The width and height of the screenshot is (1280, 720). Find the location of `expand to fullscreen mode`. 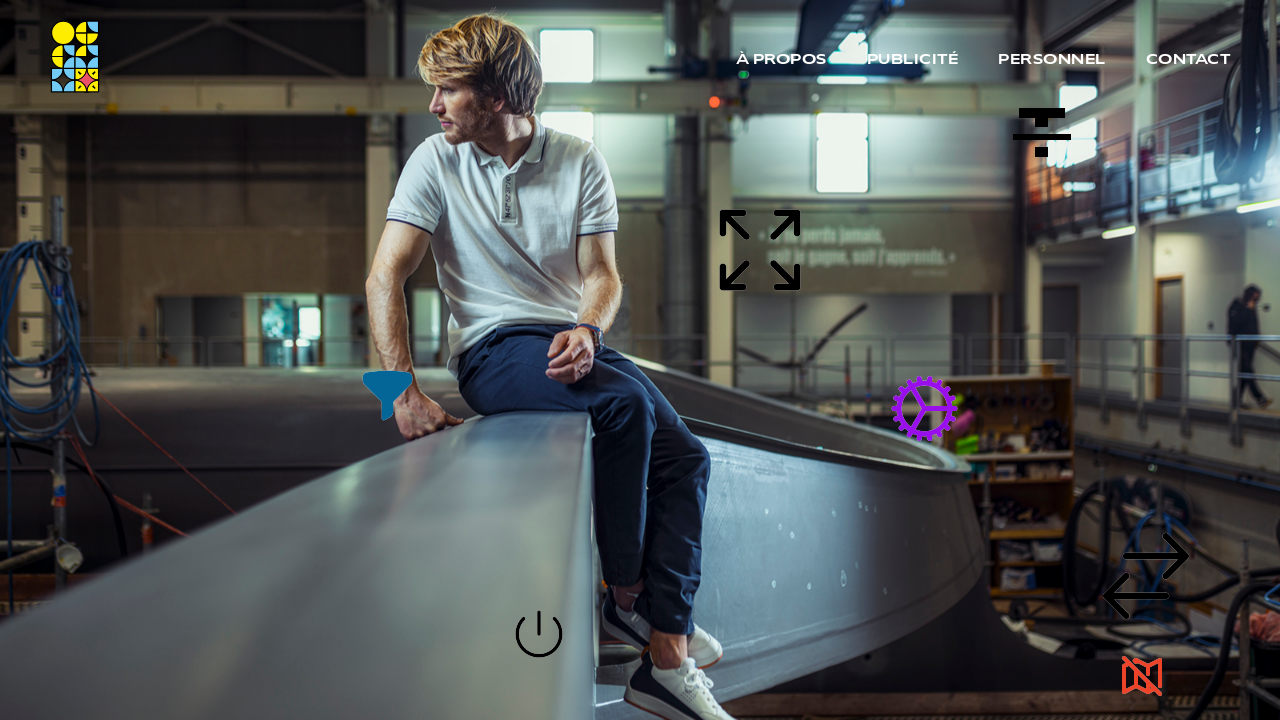

expand to fullscreen mode is located at coordinates (760, 250).